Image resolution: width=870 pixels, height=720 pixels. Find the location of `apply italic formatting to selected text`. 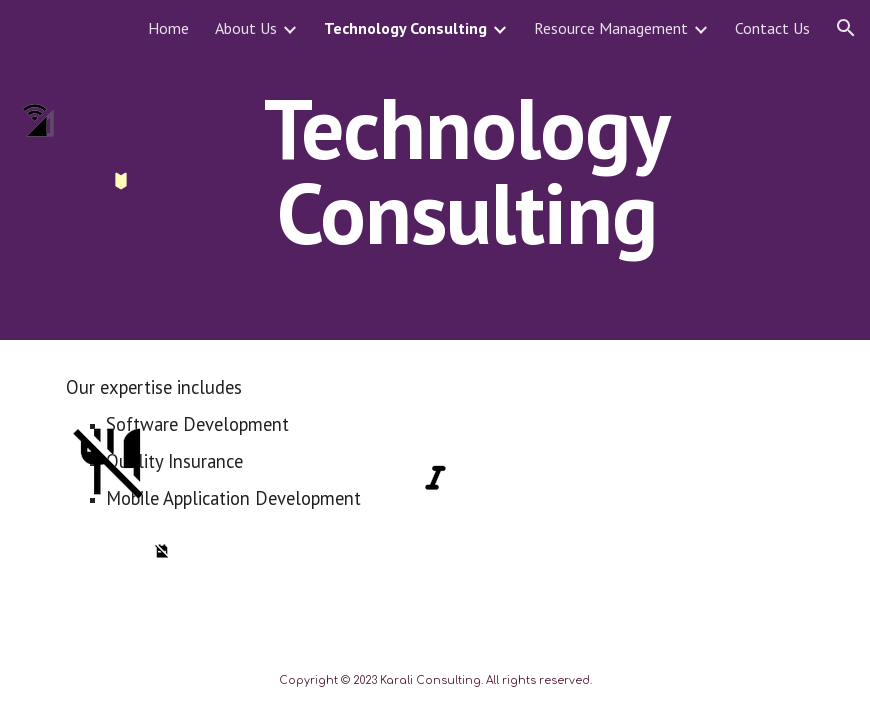

apply italic formatting to selected text is located at coordinates (435, 479).